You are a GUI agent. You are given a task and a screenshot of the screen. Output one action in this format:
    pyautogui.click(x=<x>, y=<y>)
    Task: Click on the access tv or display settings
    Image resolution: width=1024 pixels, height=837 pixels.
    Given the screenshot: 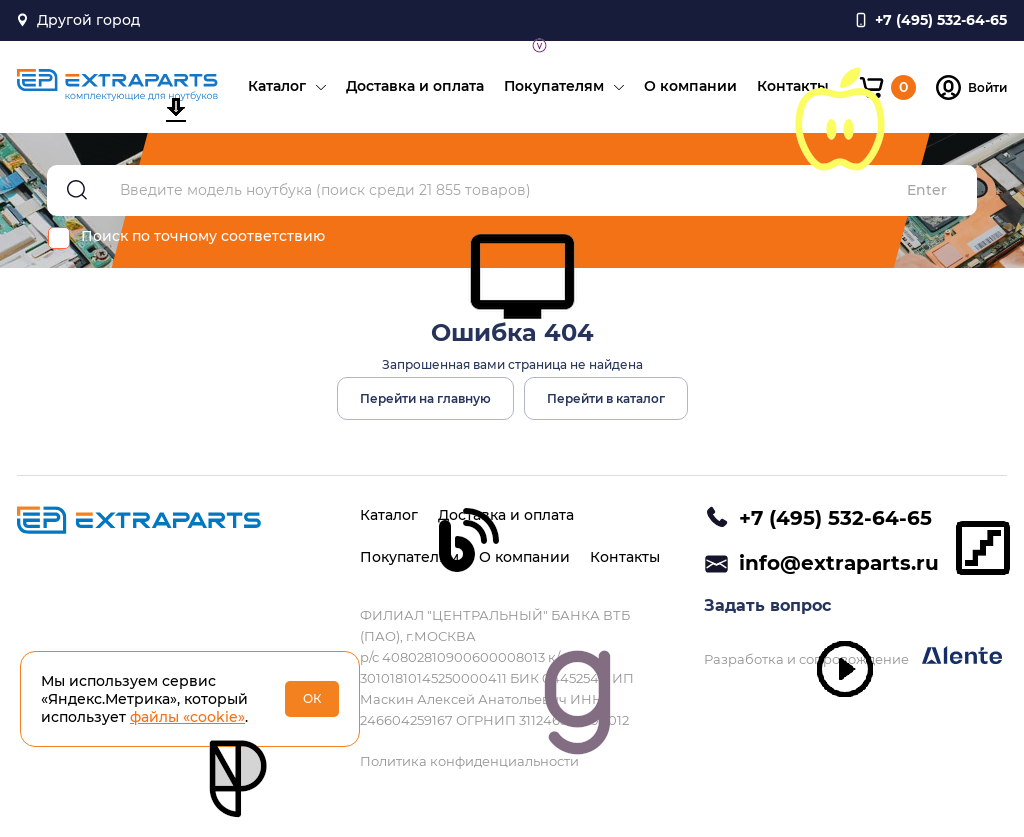 What is the action you would take?
    pyautogui.click(x=522, y=276)
    